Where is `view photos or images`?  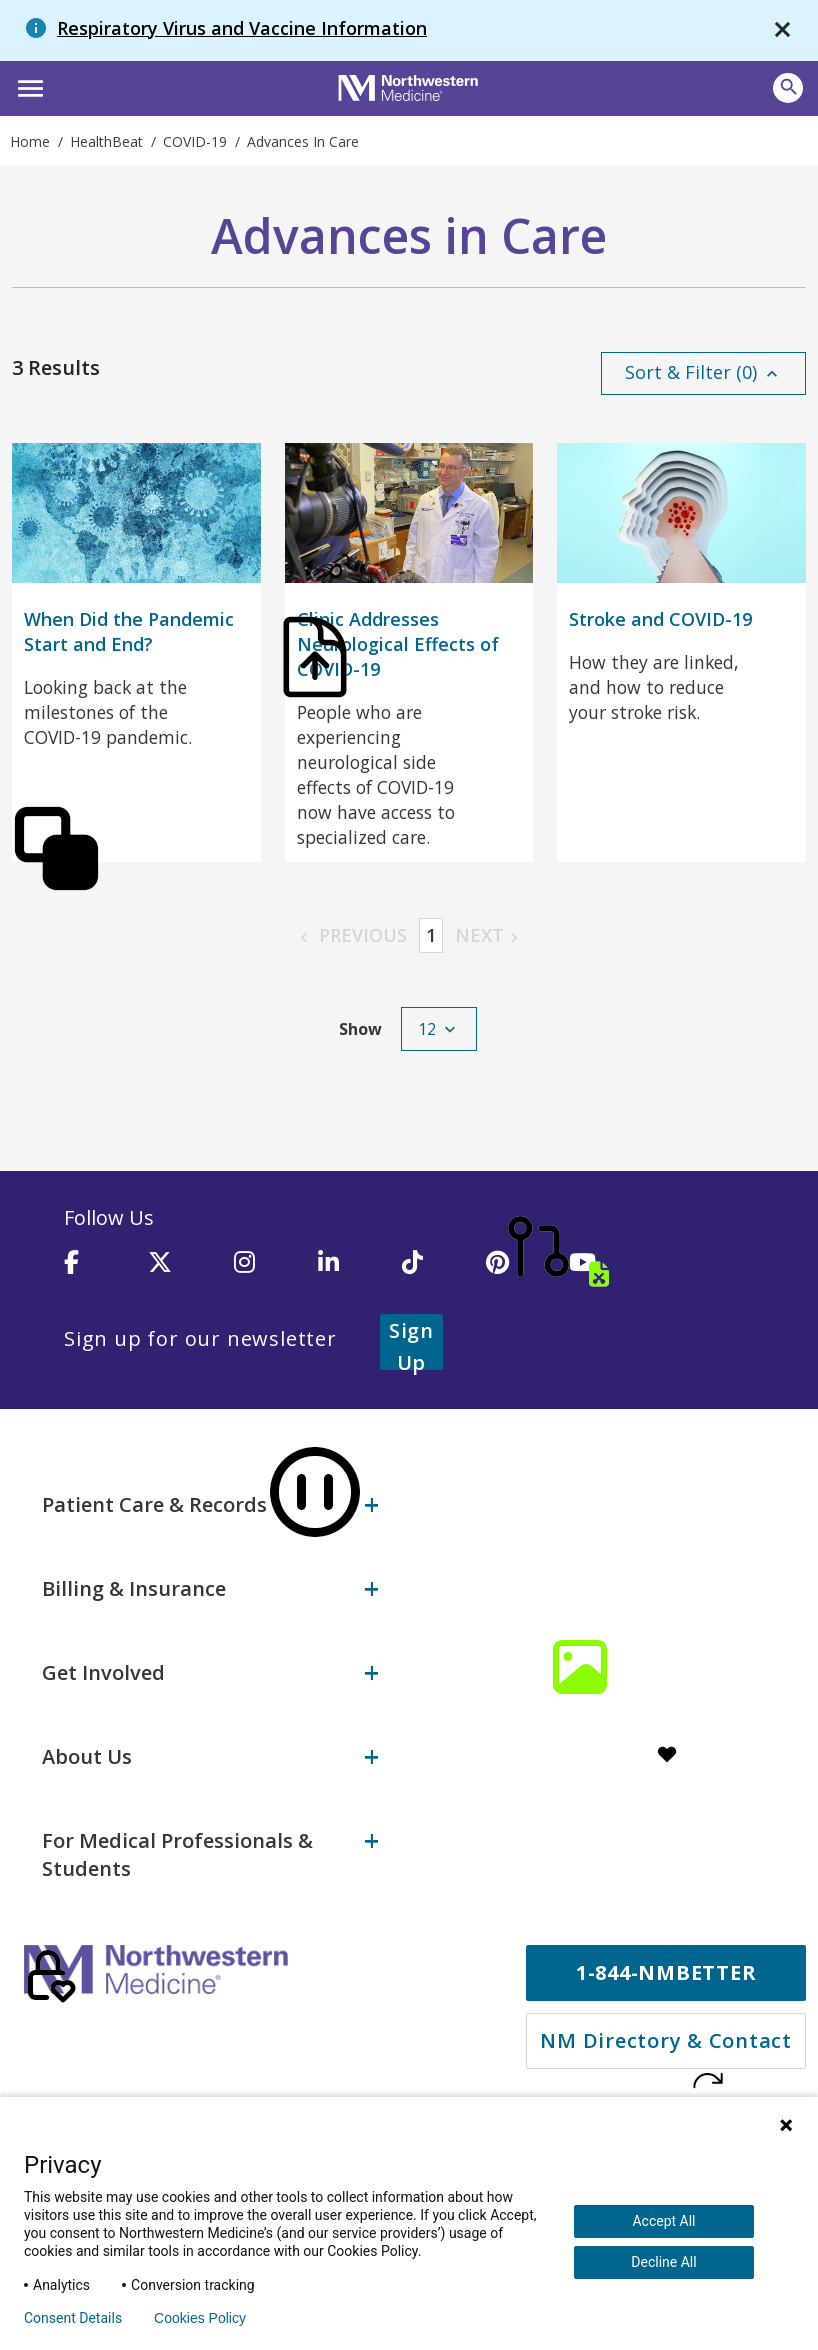
view photos or images is located at coordinates (580, 1667).